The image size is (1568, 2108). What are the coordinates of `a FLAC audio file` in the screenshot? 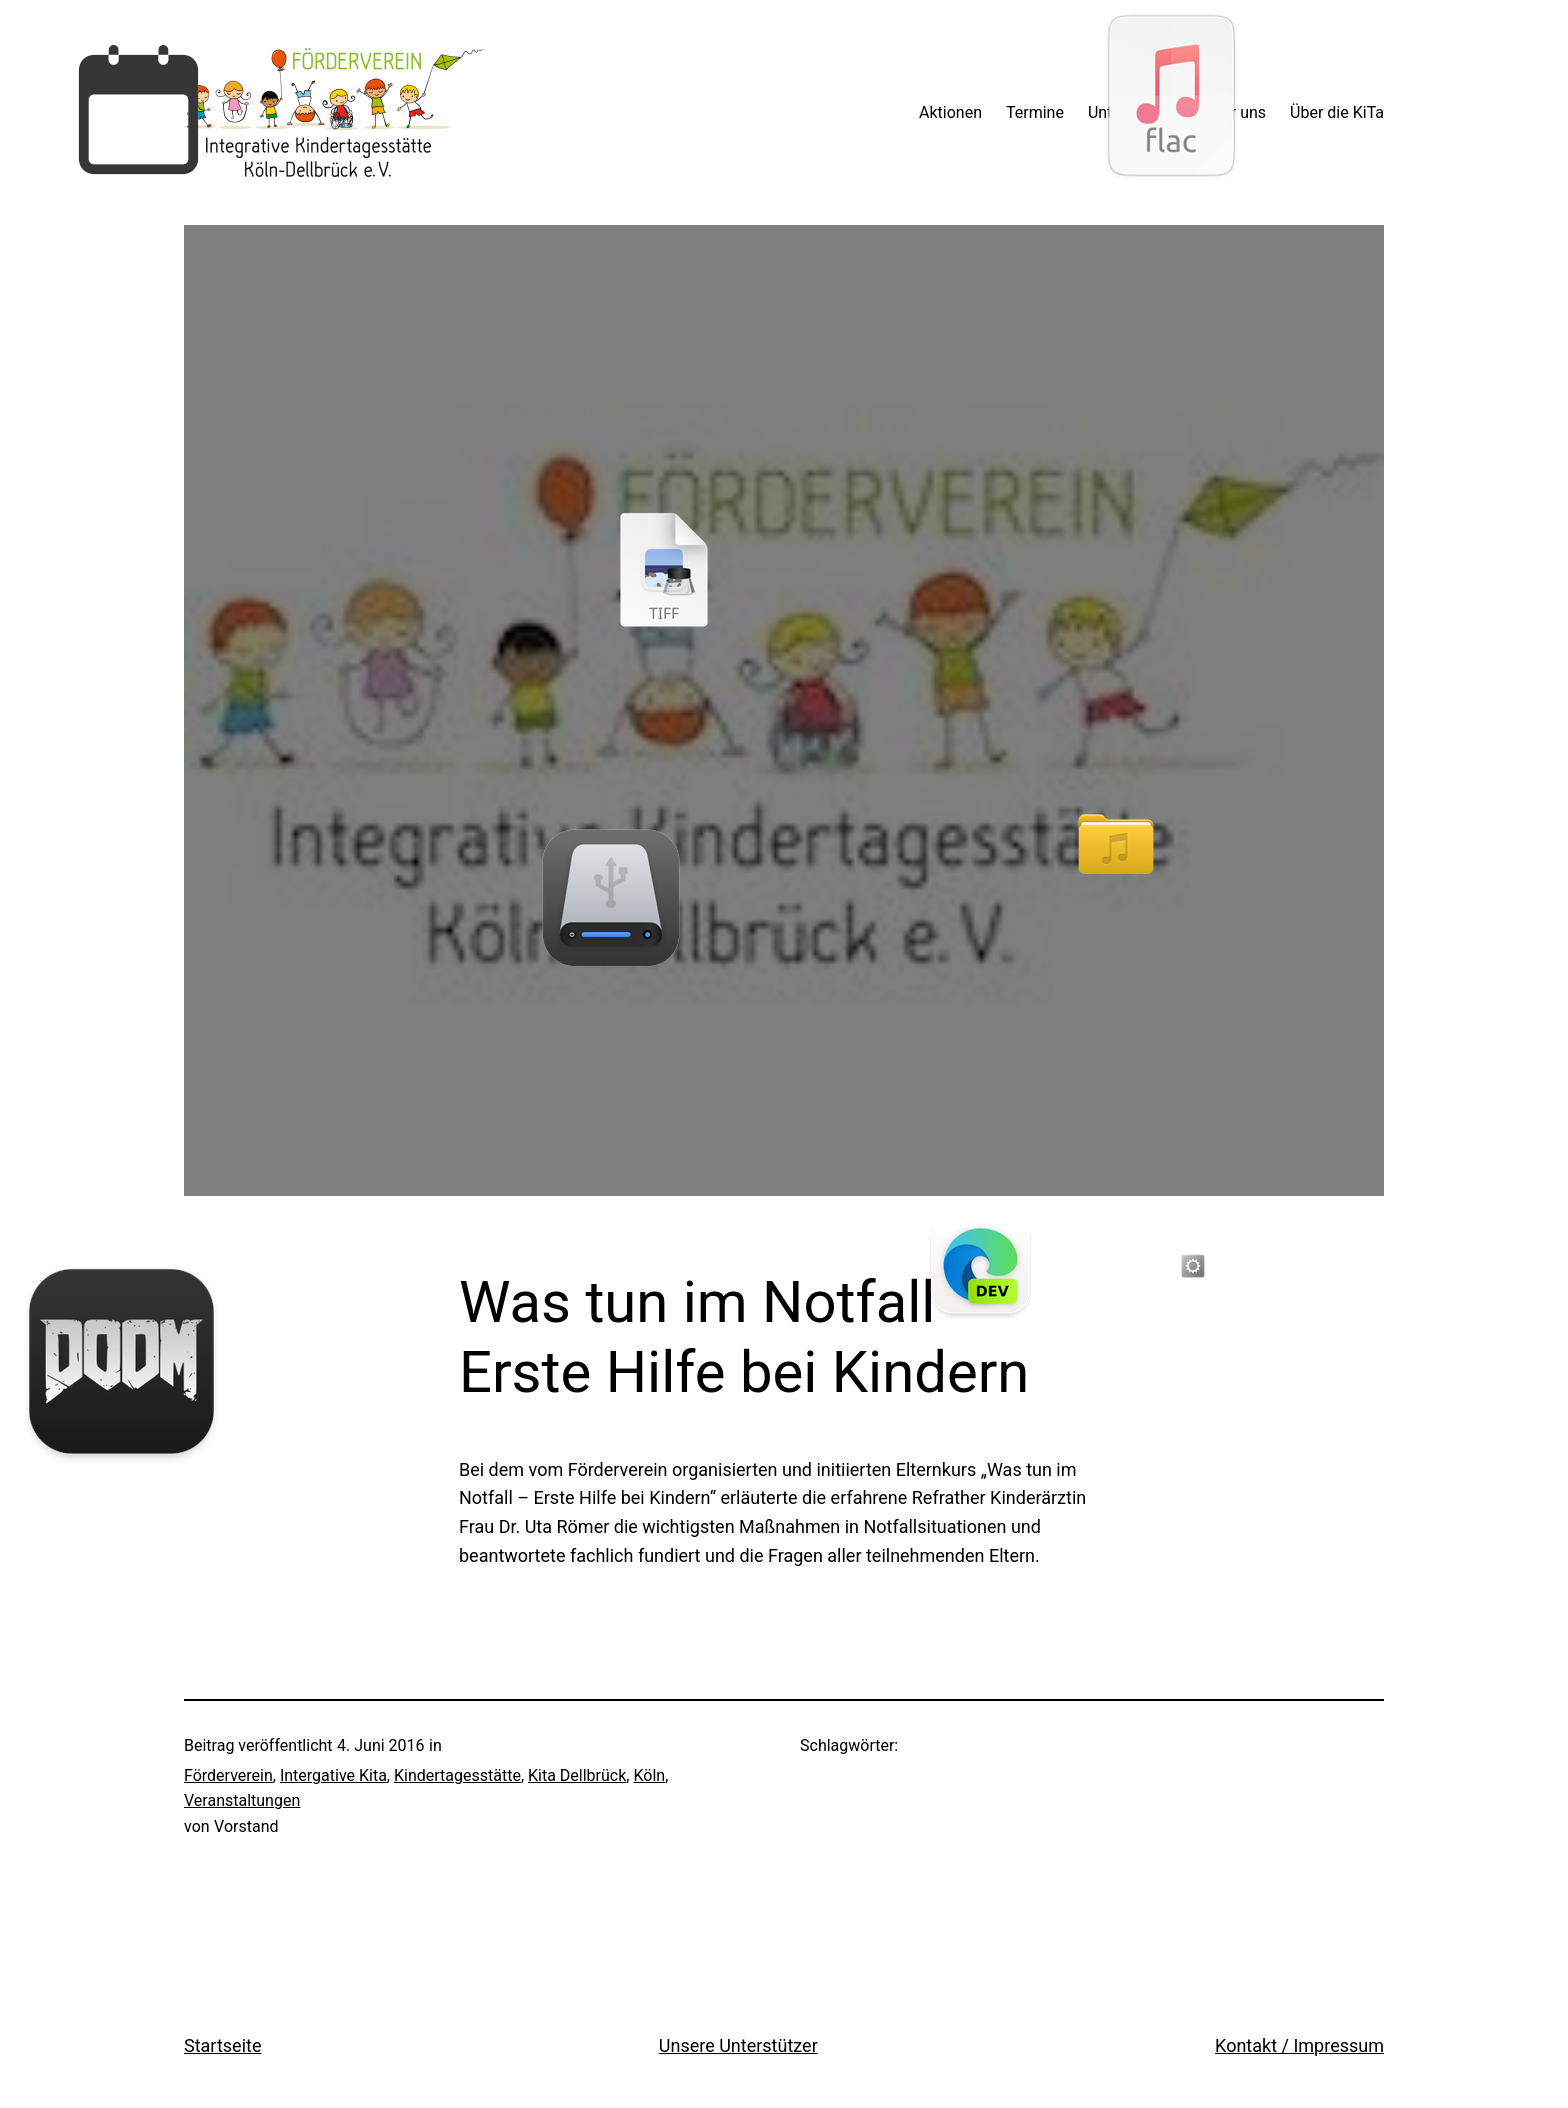 It's located at (1171, 95).